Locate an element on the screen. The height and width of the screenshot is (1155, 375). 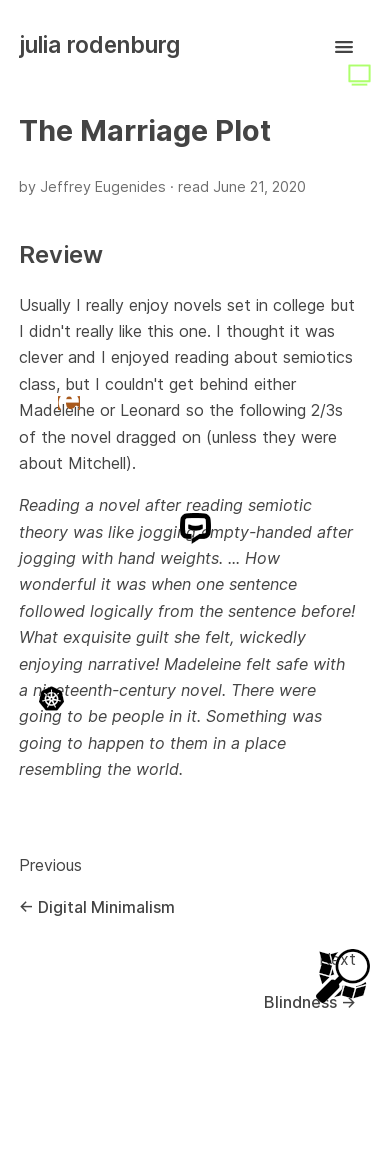
kubernetes container orchestration platform logo is located at coordinates (51, 698).